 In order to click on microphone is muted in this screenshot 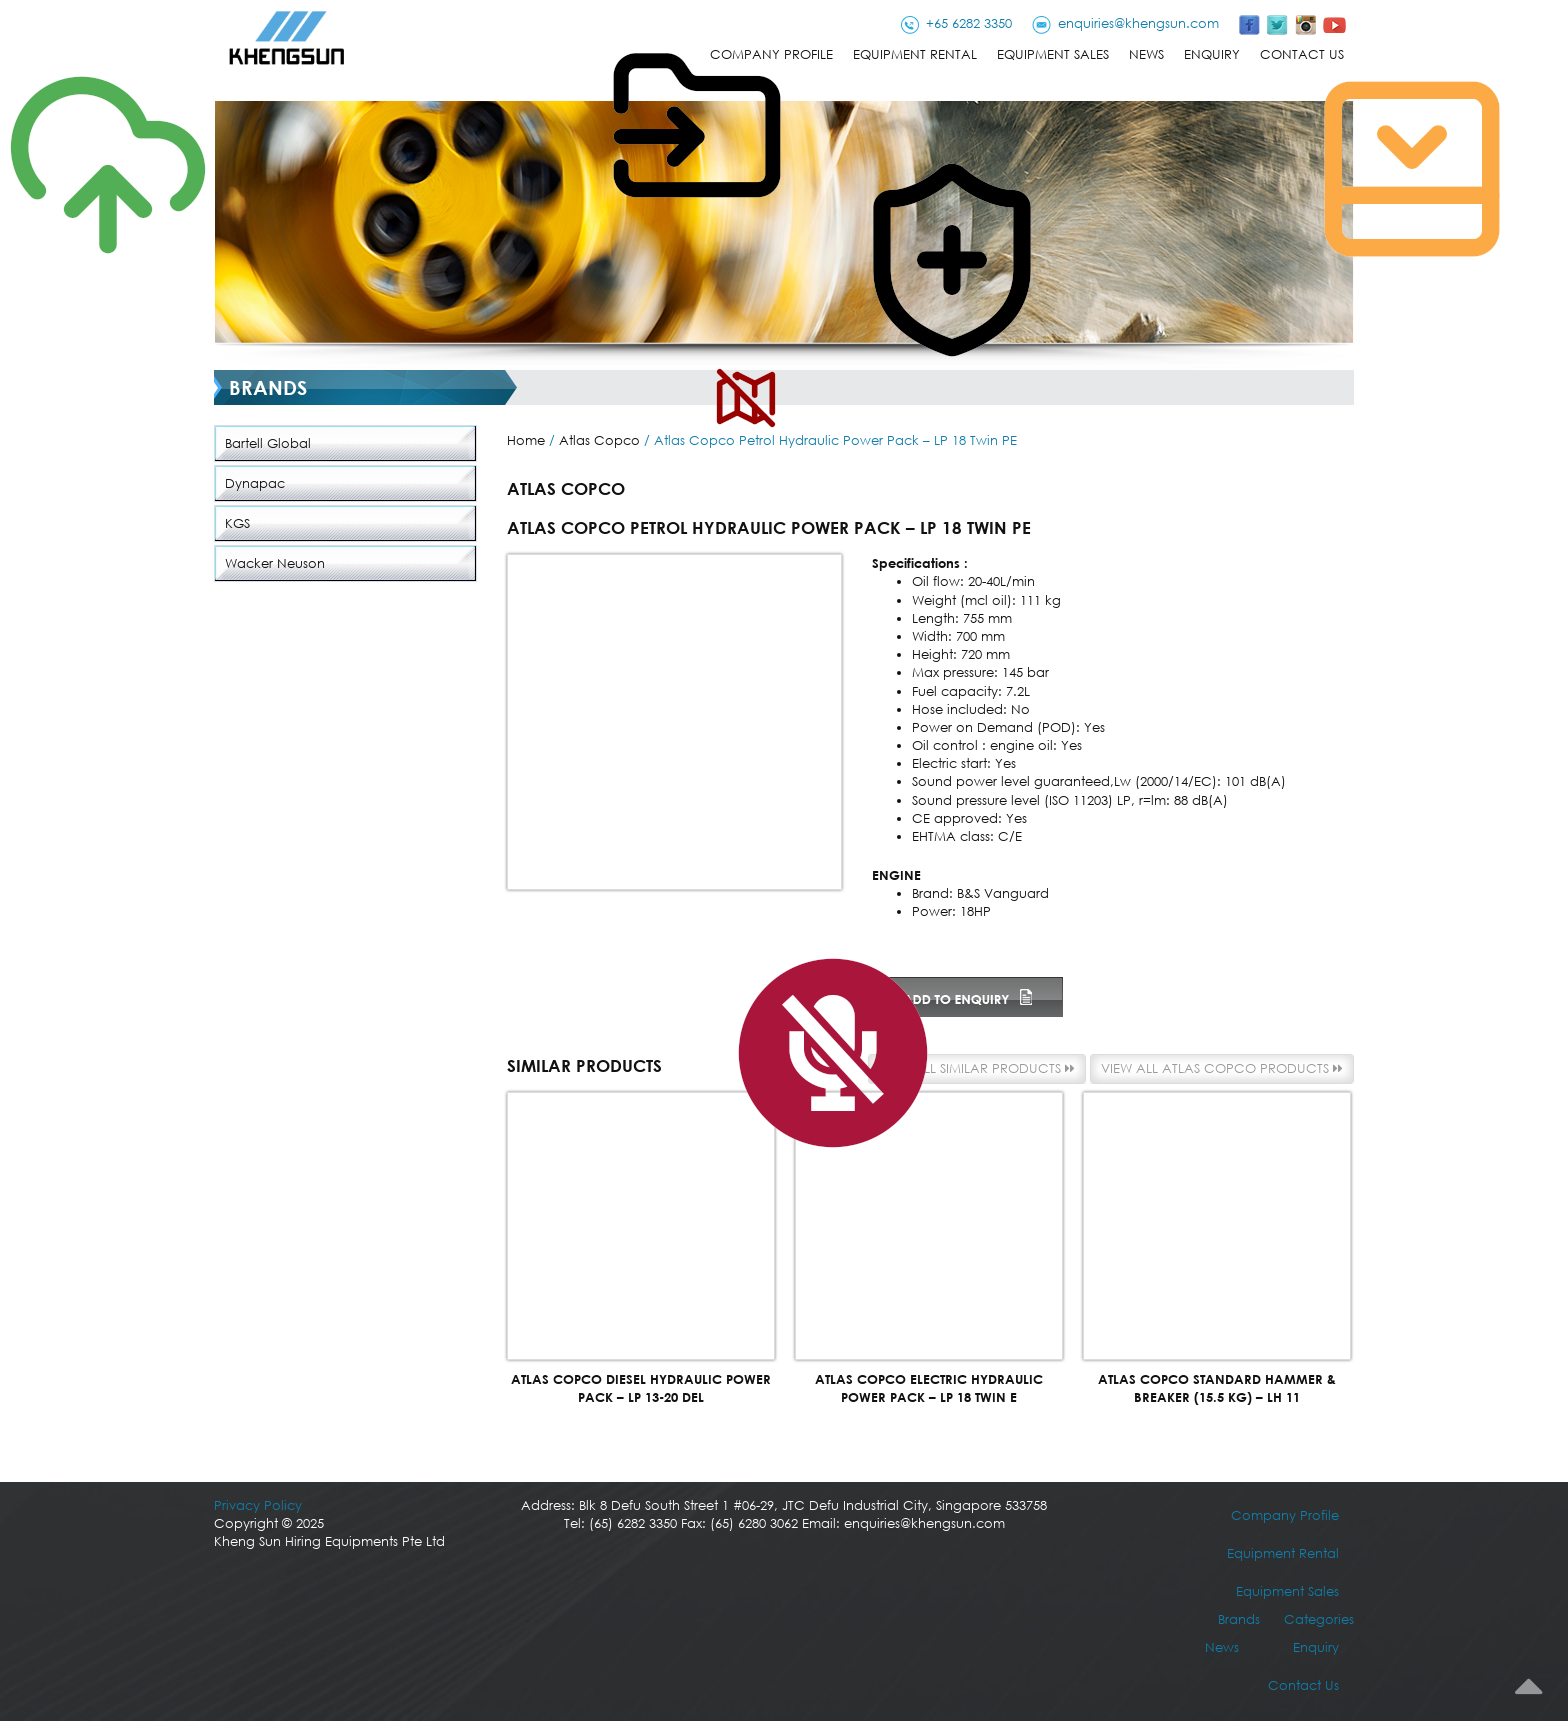, I will do `click(833, 1053)`.